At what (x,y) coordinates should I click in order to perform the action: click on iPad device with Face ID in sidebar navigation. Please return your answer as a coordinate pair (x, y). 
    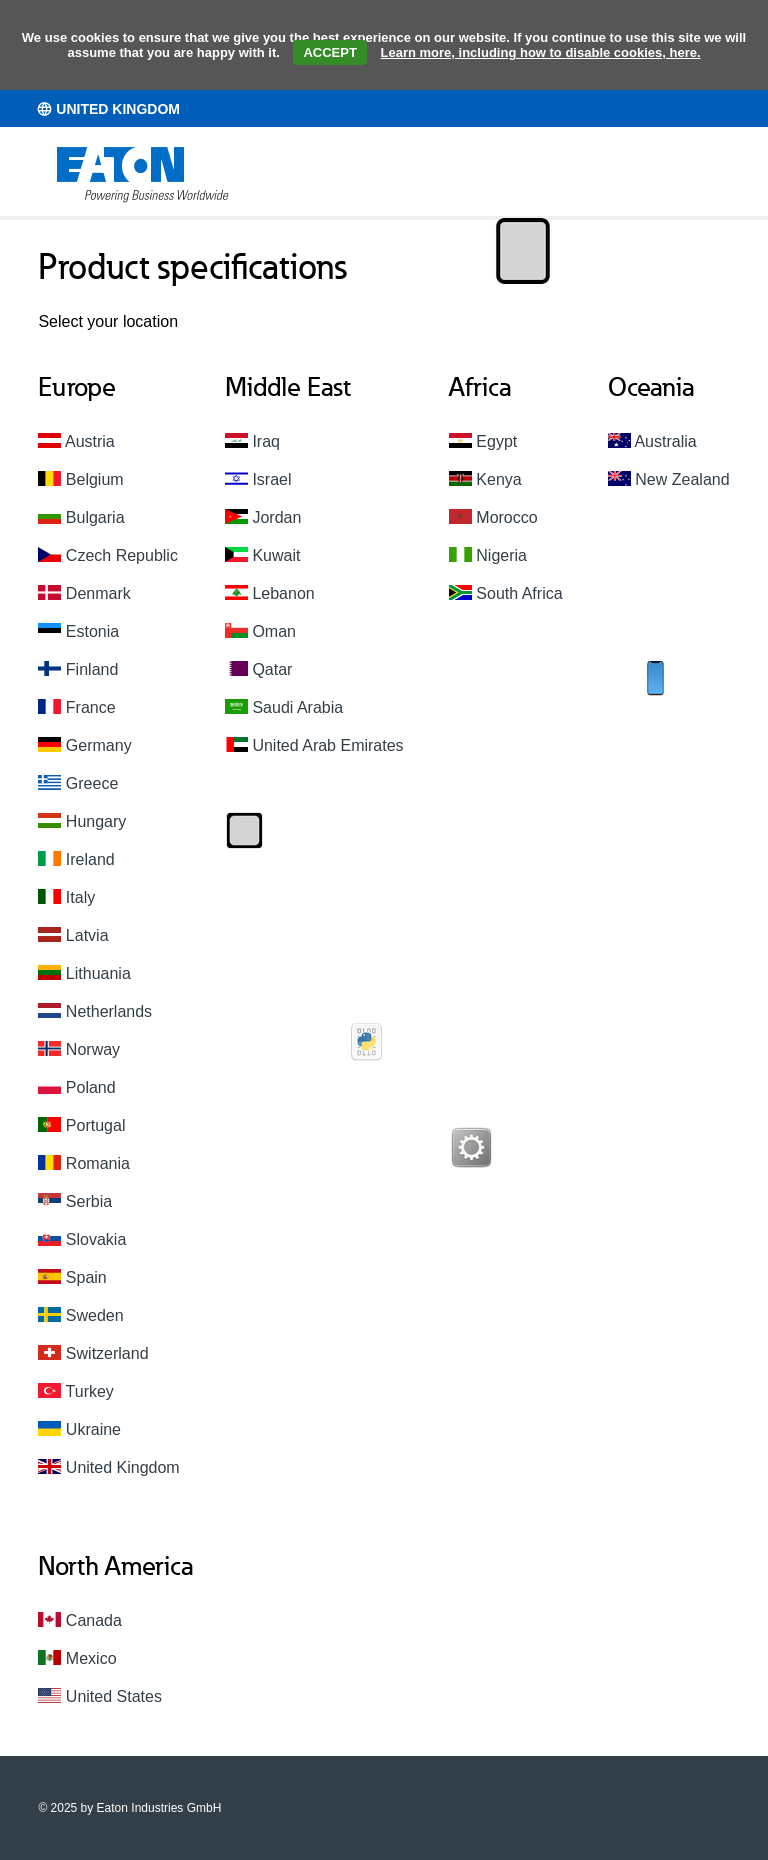
    Looking at the image, I should click on (523, 251).